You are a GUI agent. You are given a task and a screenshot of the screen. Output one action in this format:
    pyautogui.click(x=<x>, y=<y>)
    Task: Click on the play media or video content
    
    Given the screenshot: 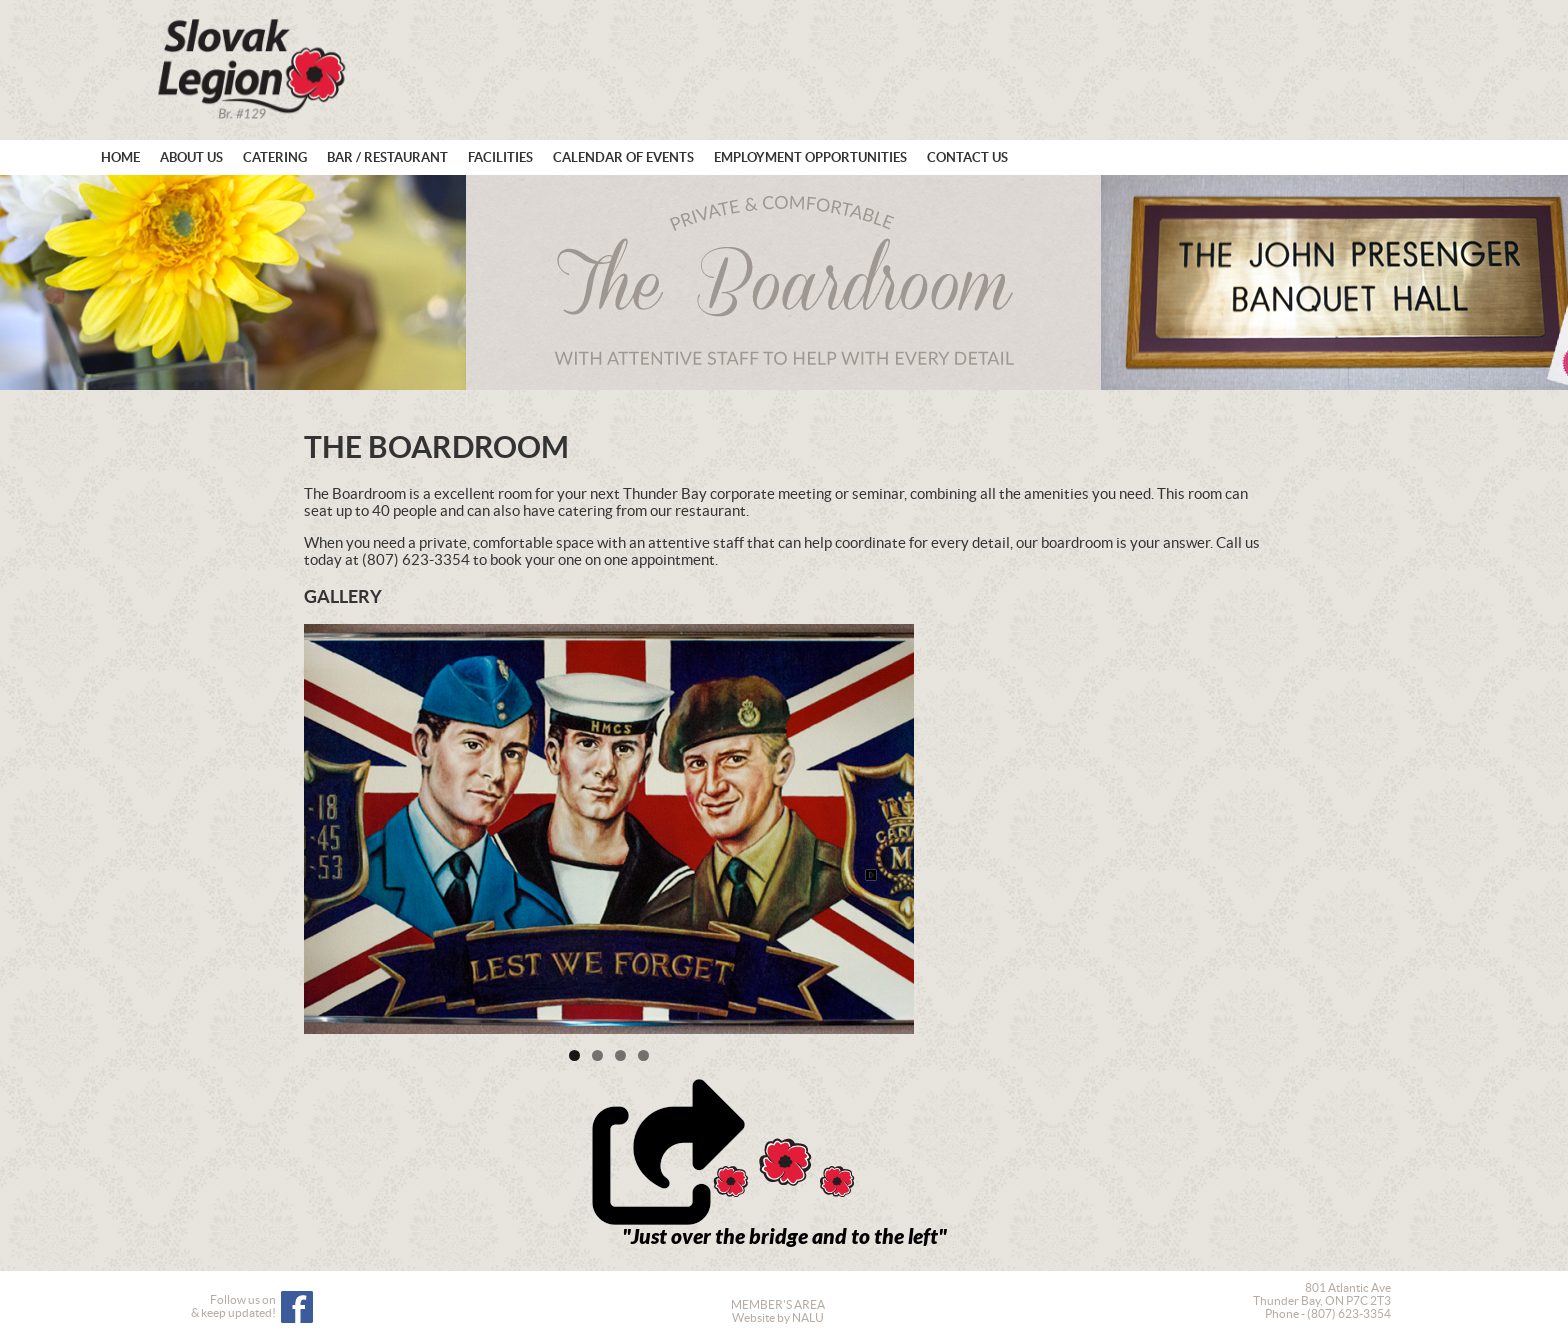 What is the action you would take?
    pyautogui.click(x=871, y=875)
    